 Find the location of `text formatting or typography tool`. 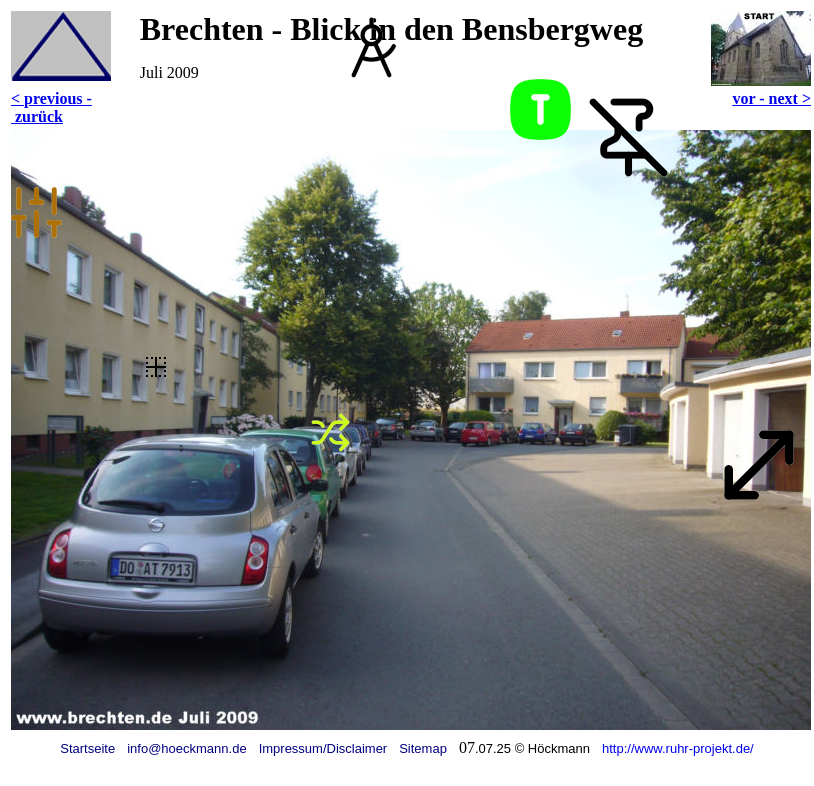

text formatting or typography tool is located at coordinates (540, 109).